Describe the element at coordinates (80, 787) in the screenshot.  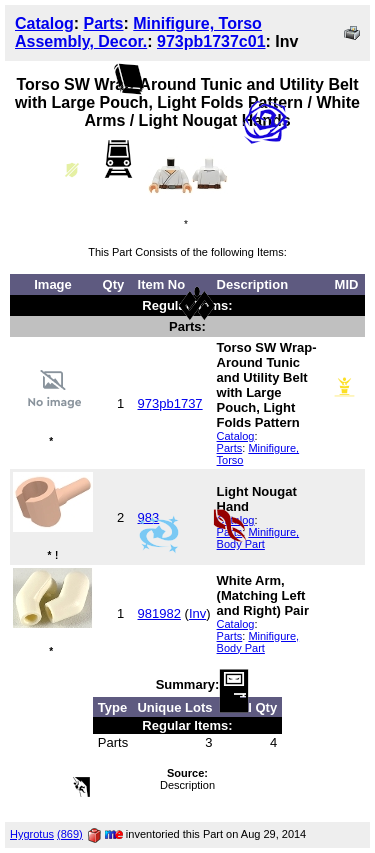
I see `access mountain climbing or rock climbing activities` at that location.